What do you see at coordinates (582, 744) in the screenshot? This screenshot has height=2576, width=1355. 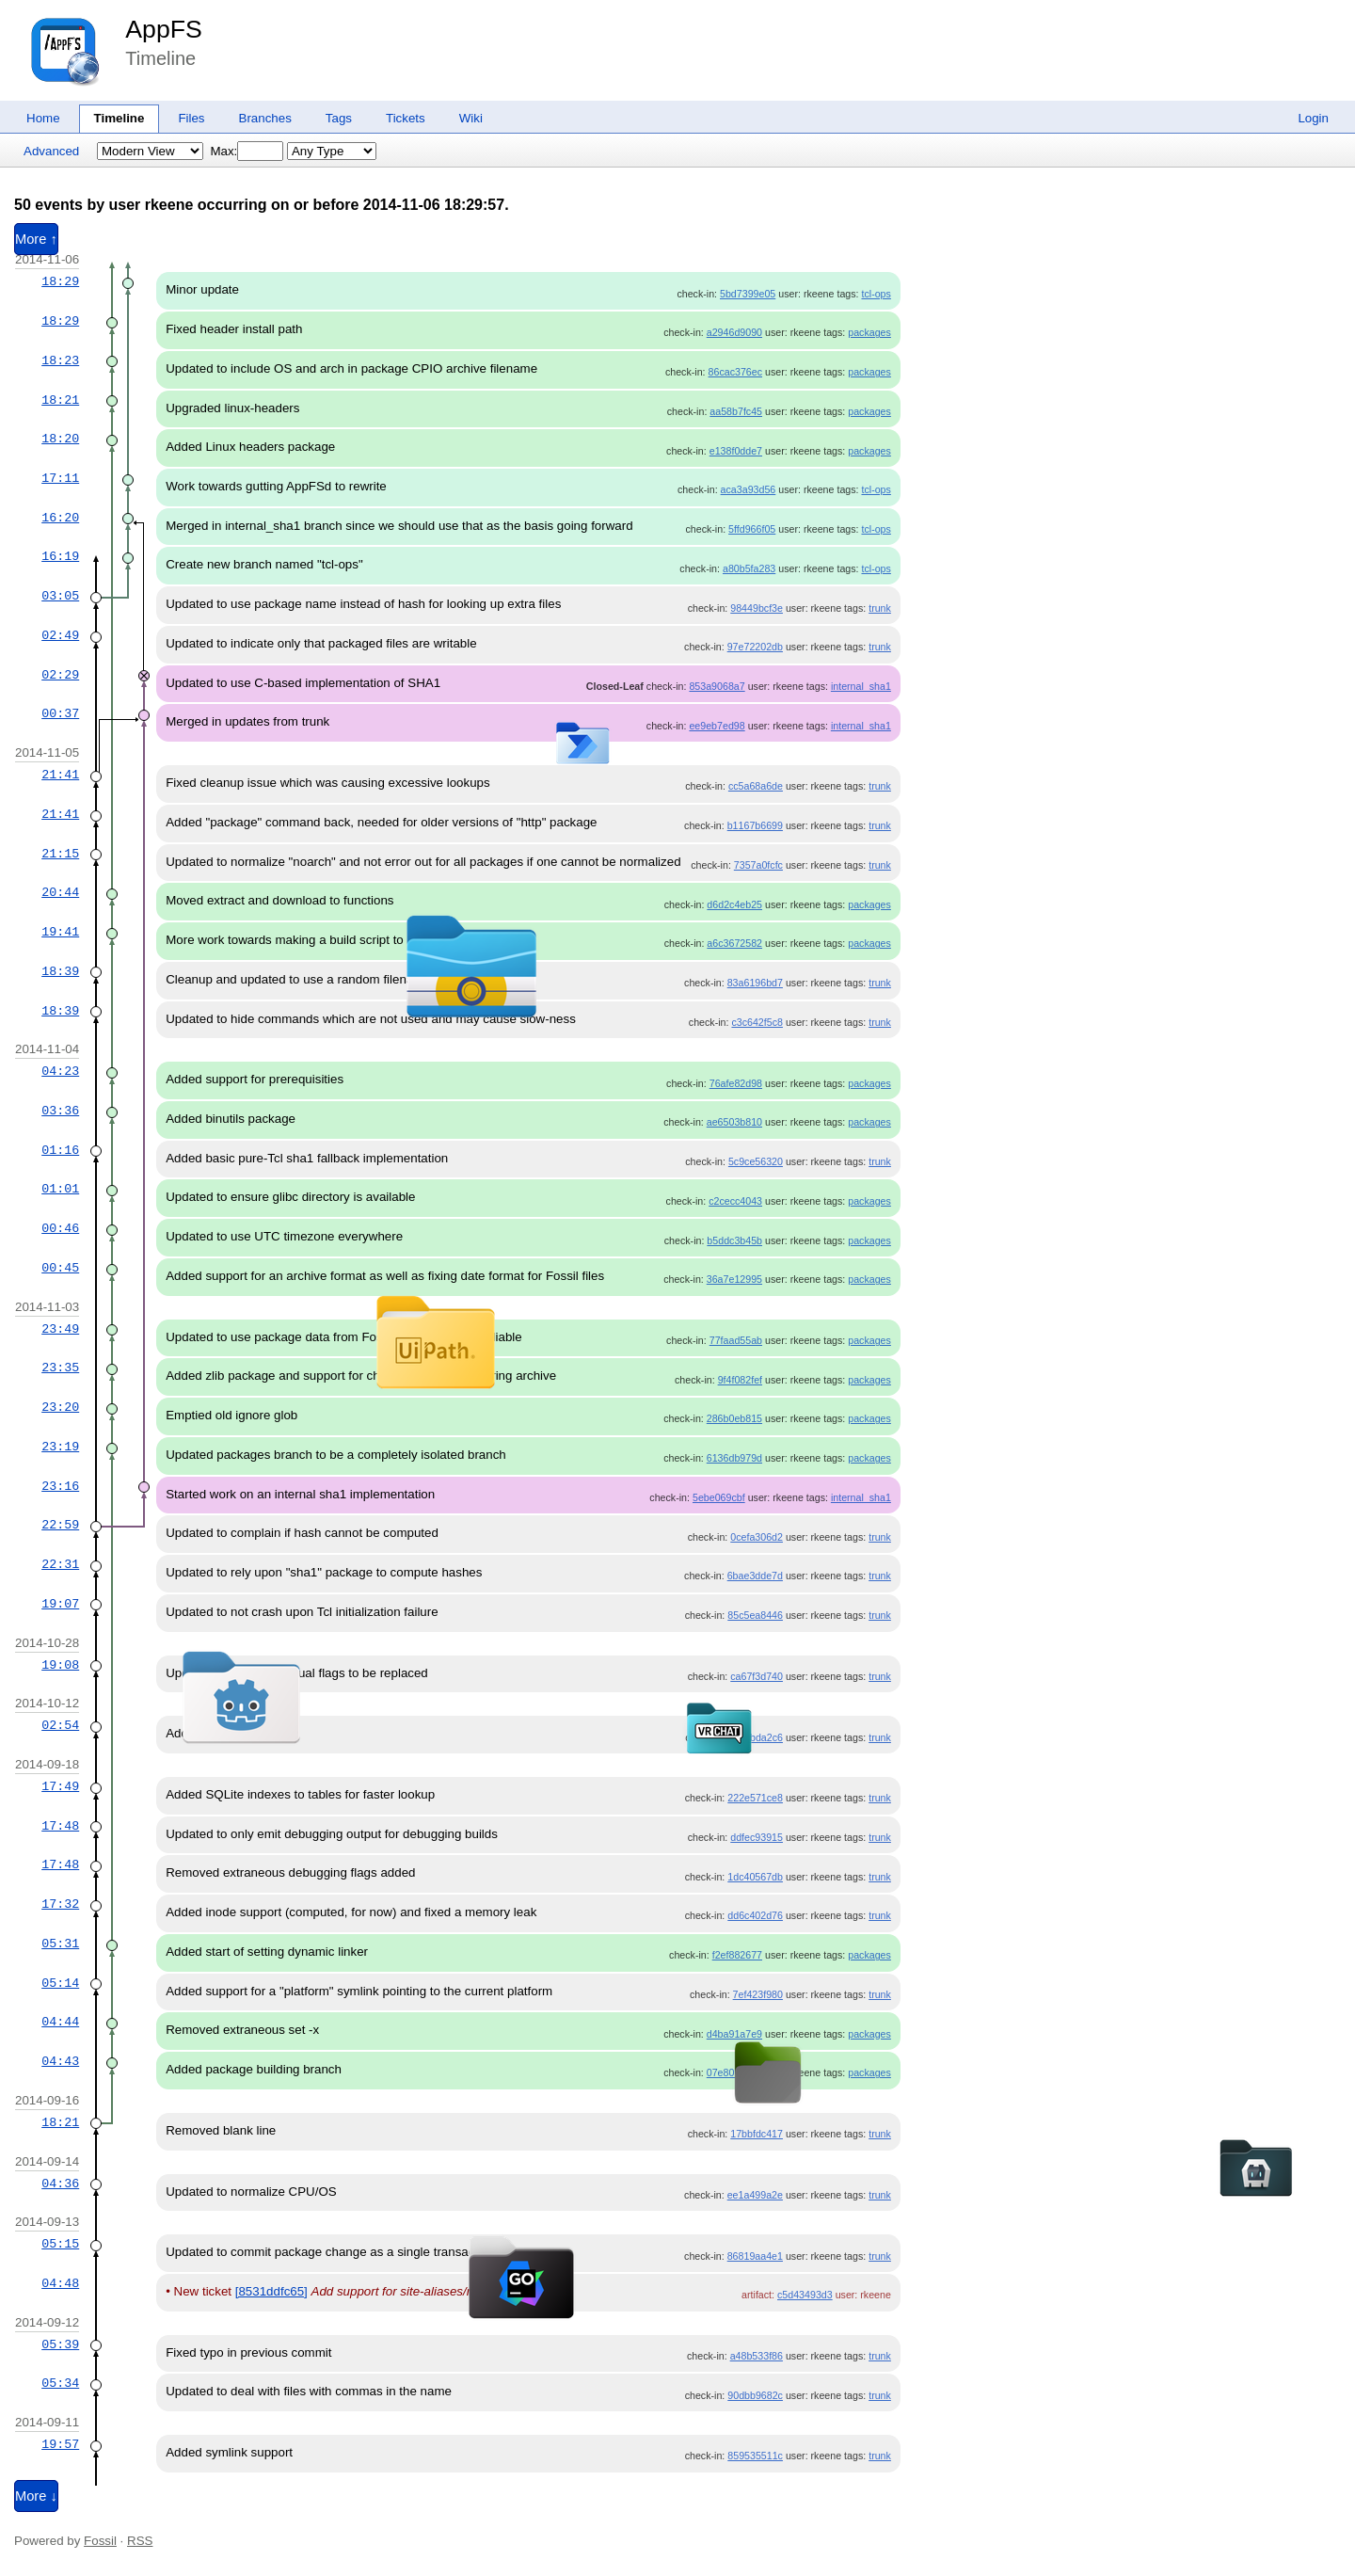 I see `open Microsoft Power Automate project files` at bounding box center [582, 744].